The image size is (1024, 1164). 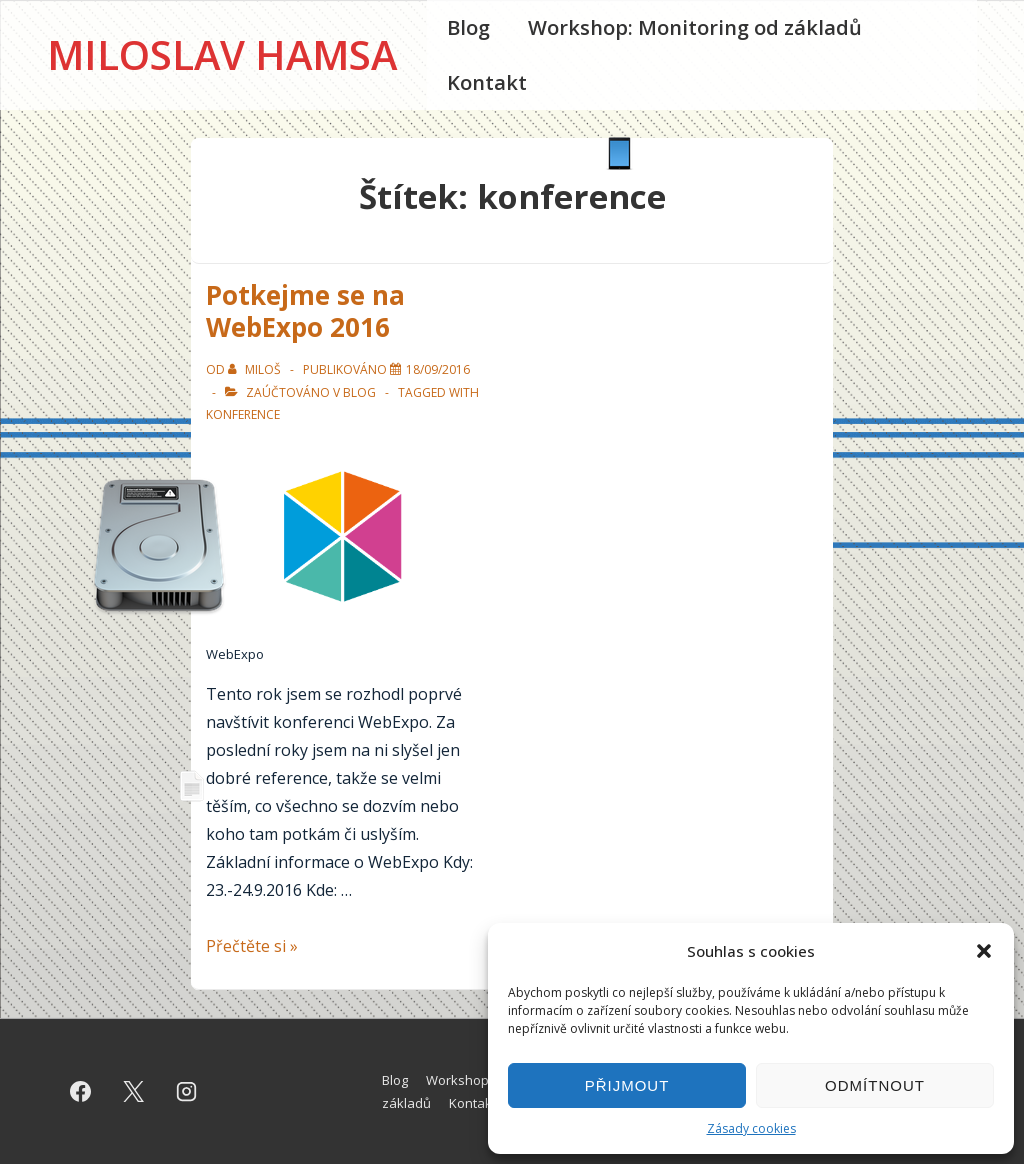 I want to click on indicates a connected iPad mini device, so click(x=619, y=150).